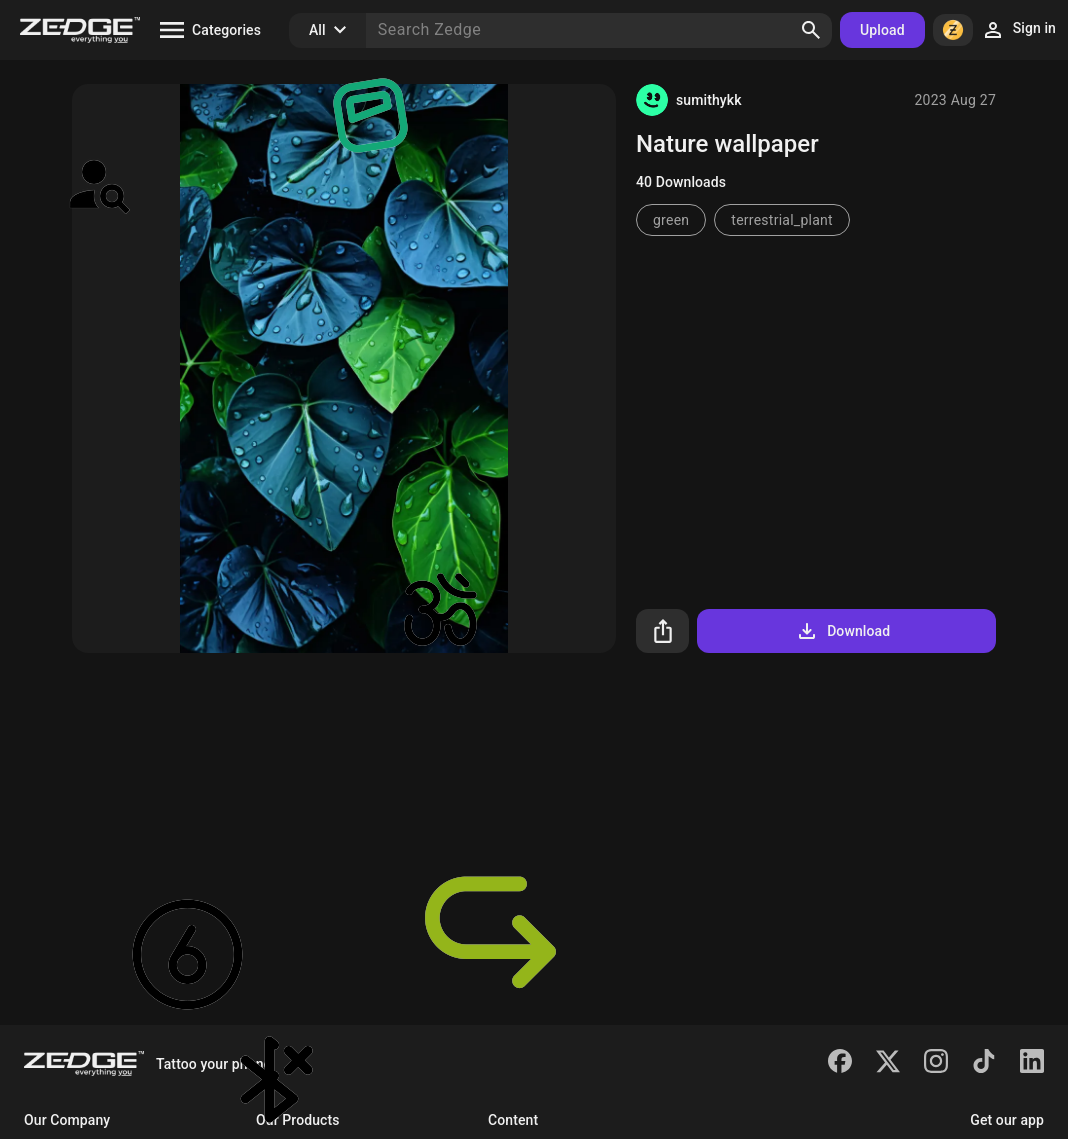 This screenshot has height=1139, width=1068. Describe the element at coordinates (370, 115) in the screenshot. I see `headless ui library logo` at that location.